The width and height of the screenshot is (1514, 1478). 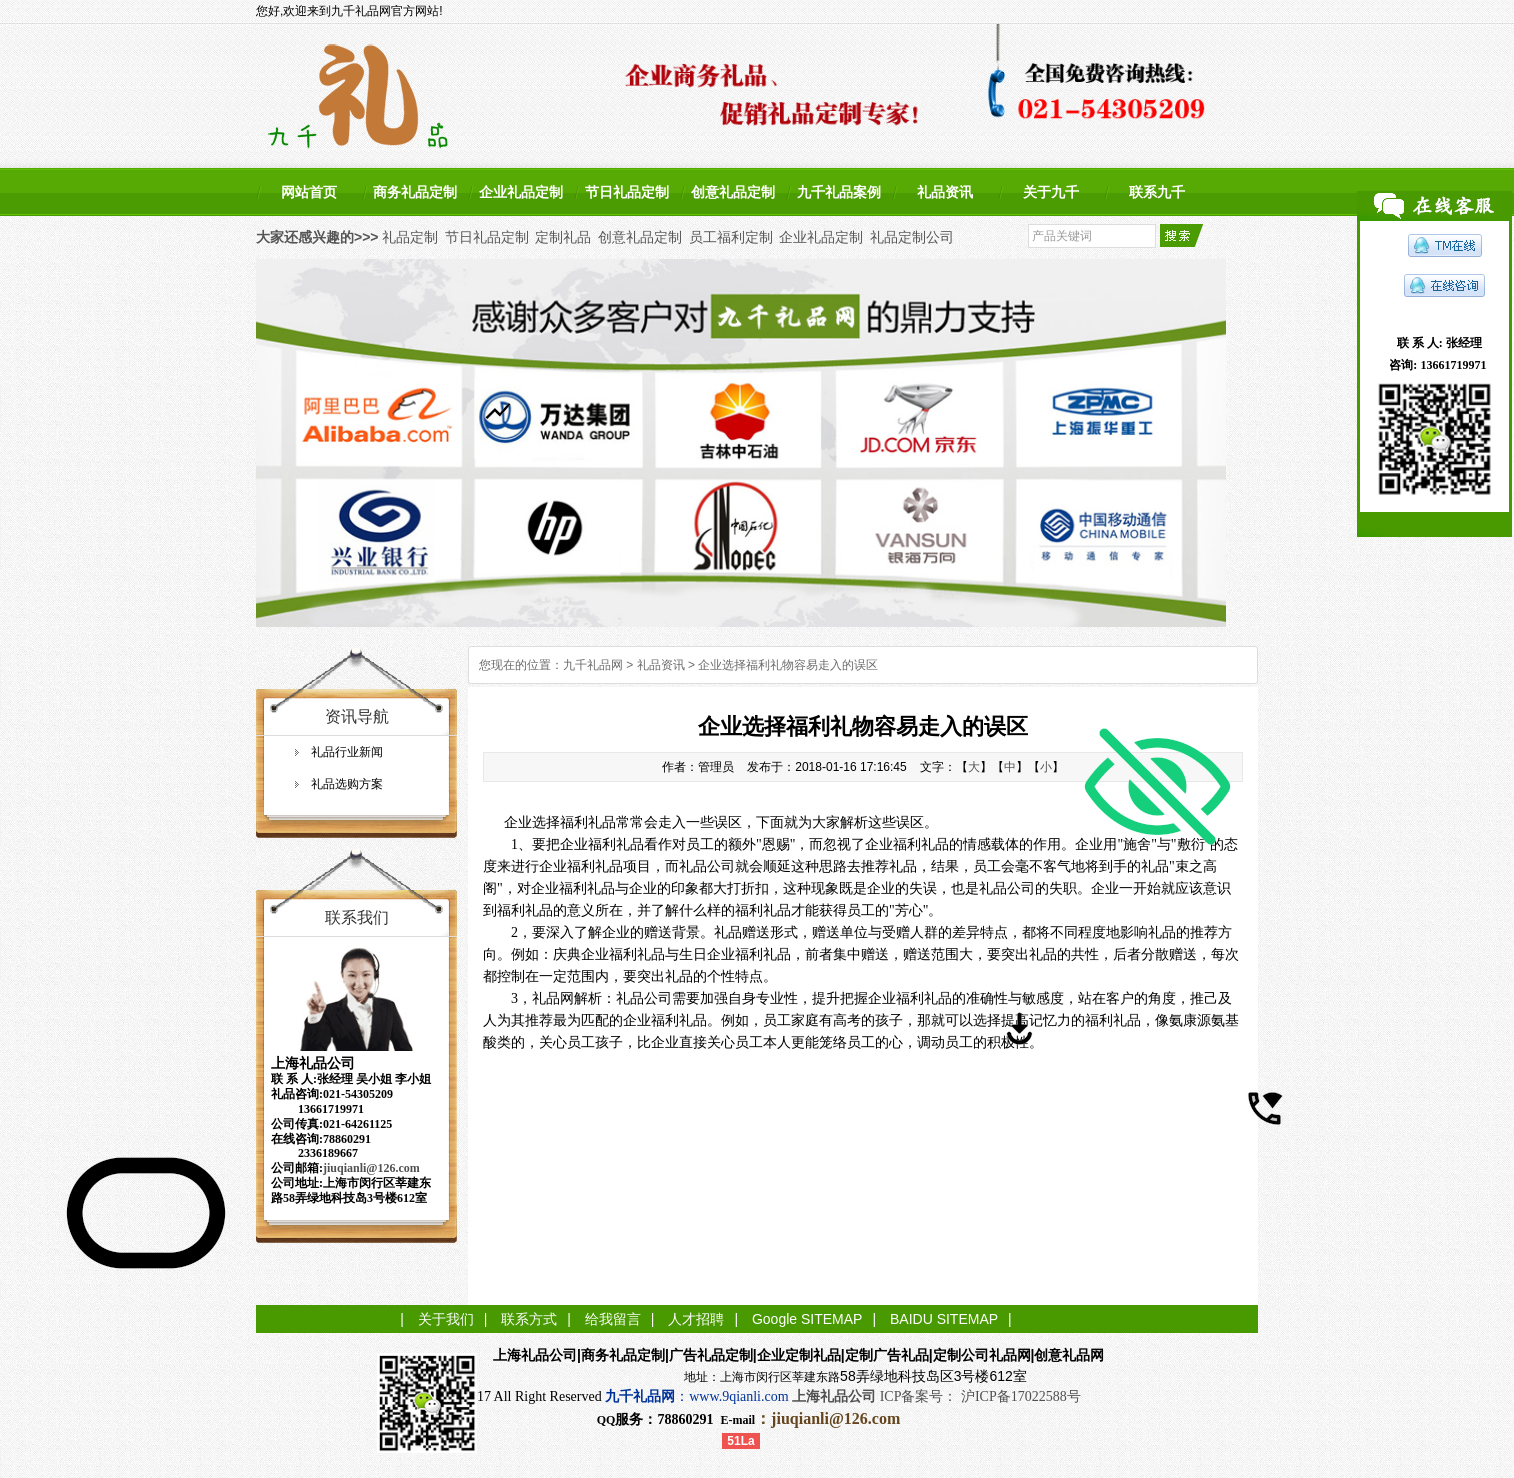 I want to click on medication or pill tracker, so click(x=146, y=1213).